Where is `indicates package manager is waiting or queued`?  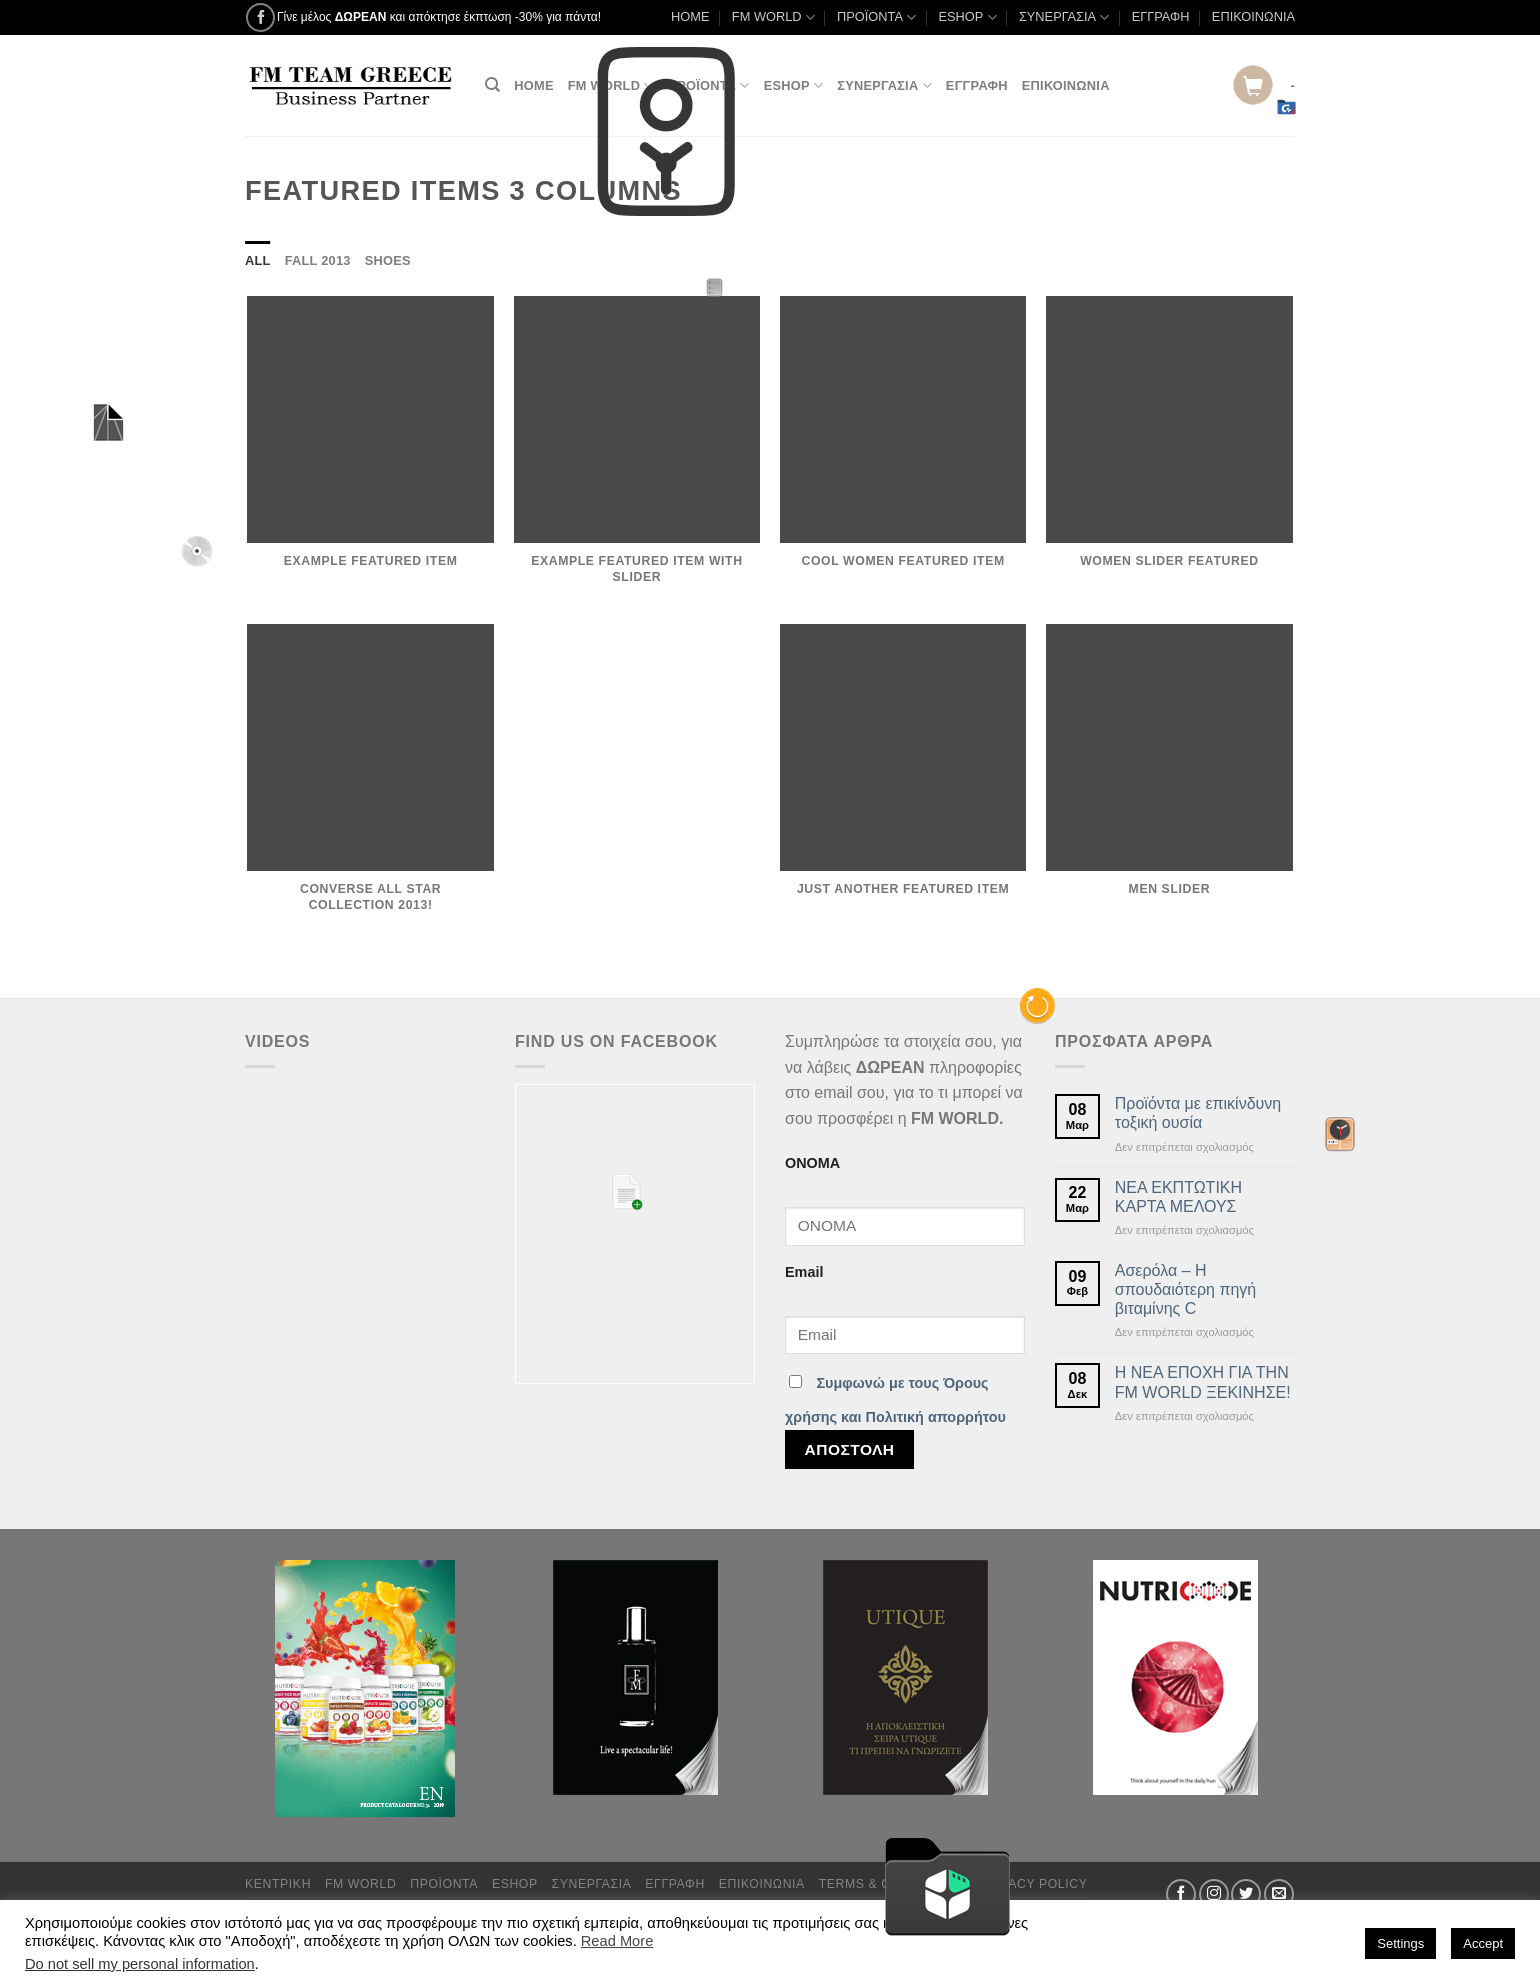
indicates package manager is waiting or queued is located at coordinates (1340, 1134).